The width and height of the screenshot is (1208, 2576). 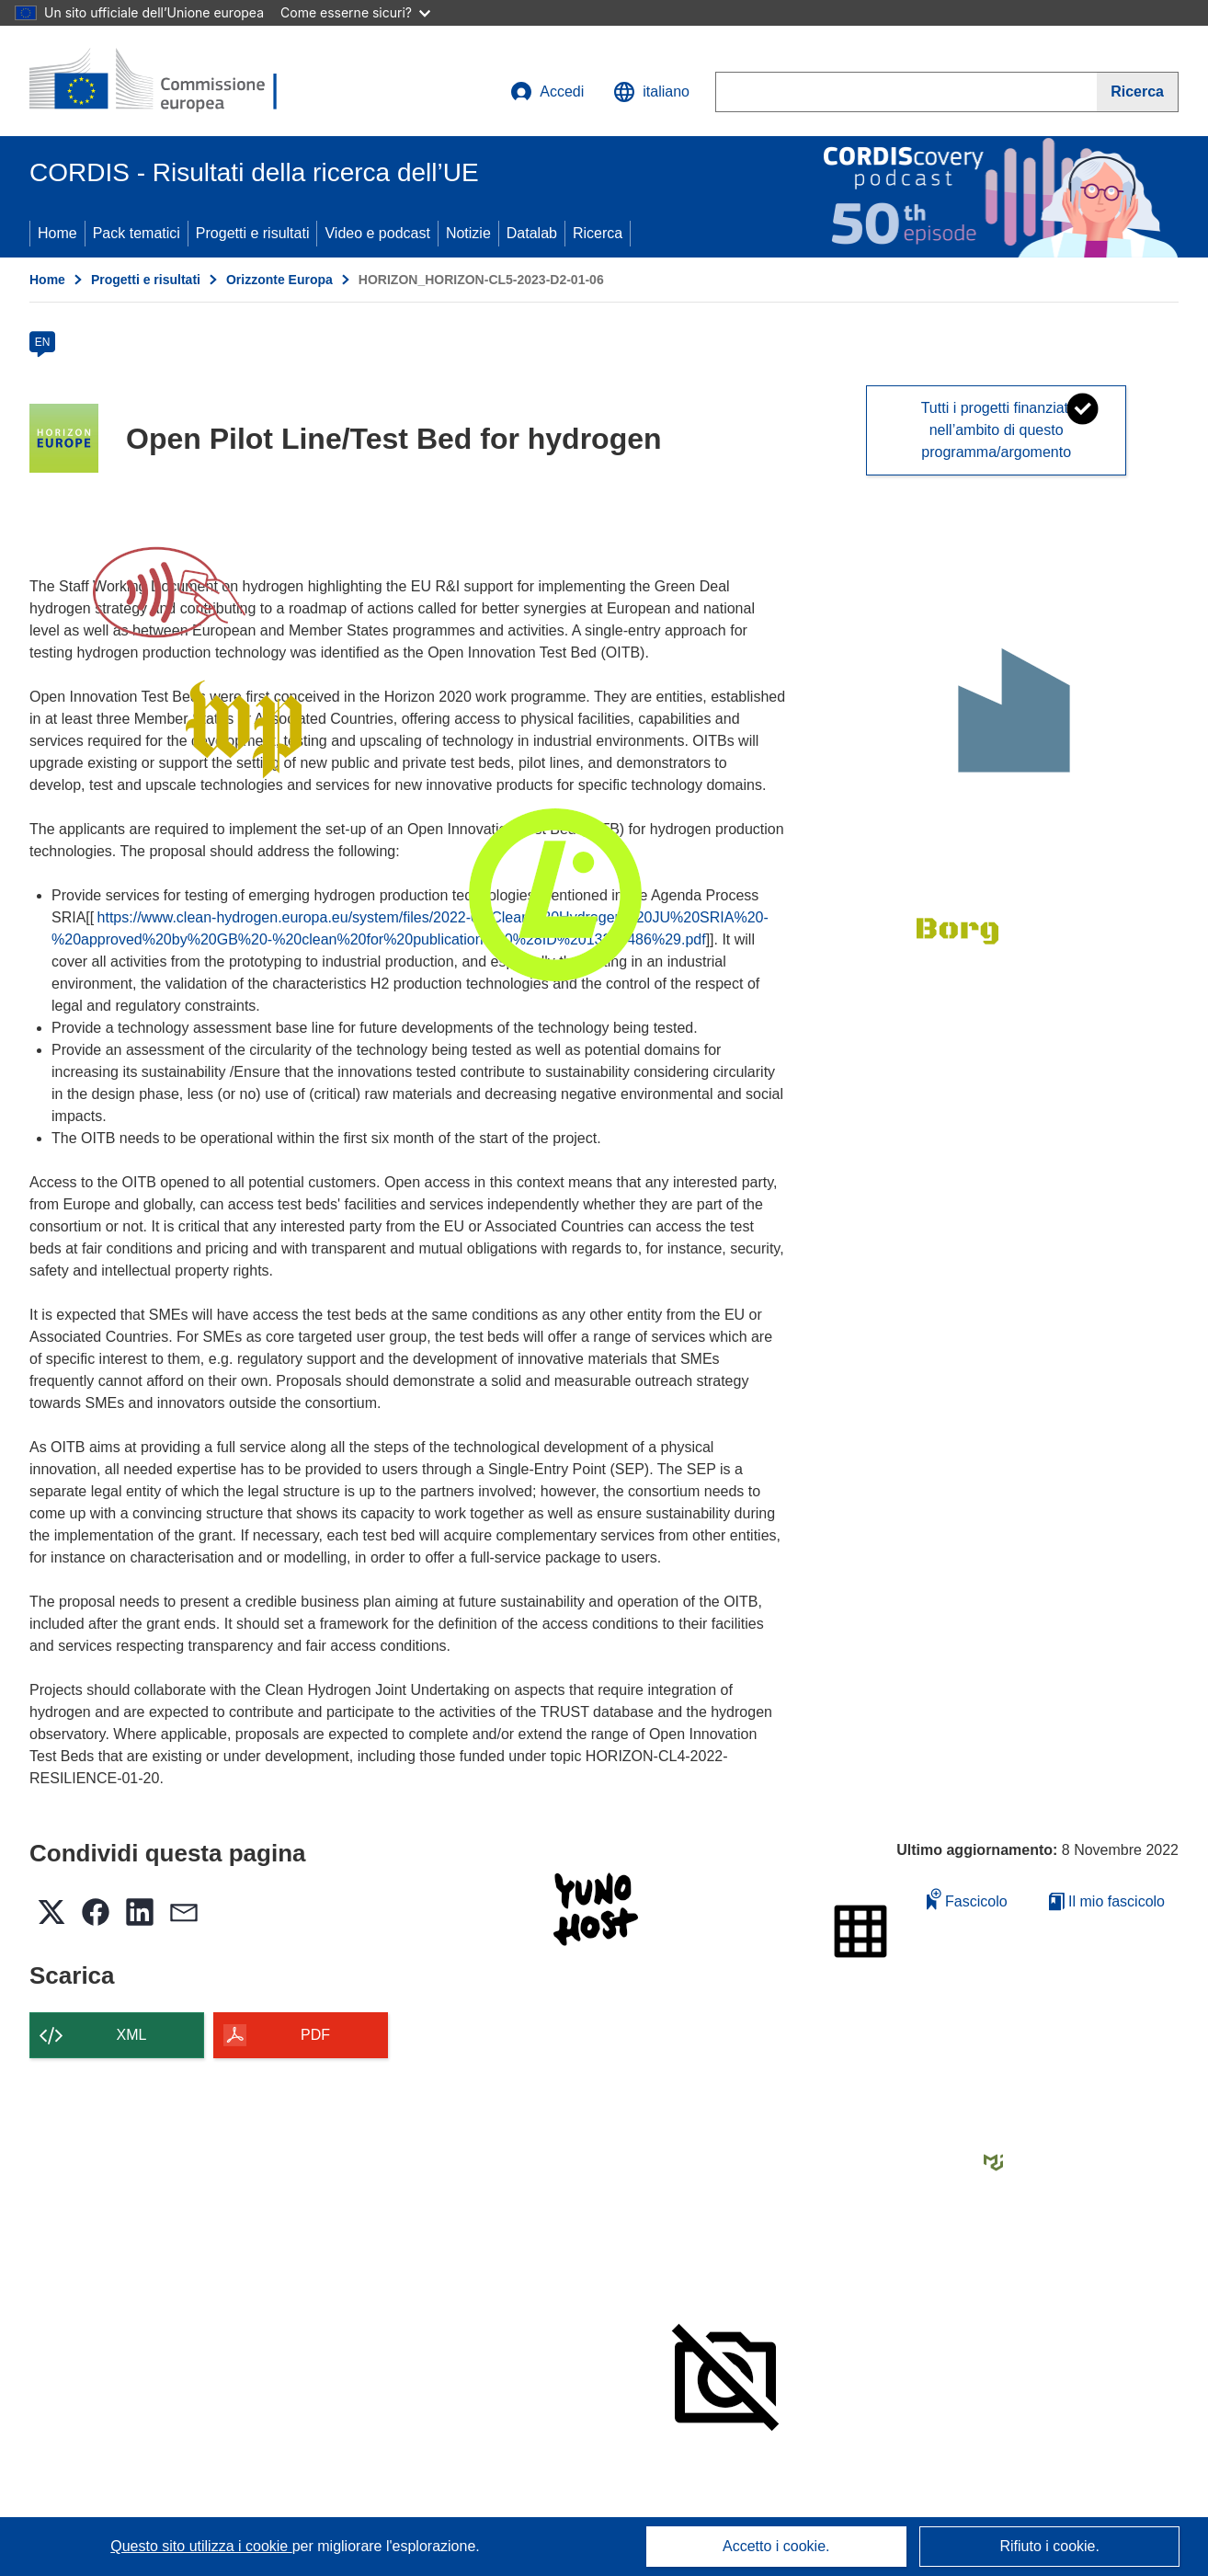 I want to click on indicates contactless payment is accepted, so click(x=169, y=592).